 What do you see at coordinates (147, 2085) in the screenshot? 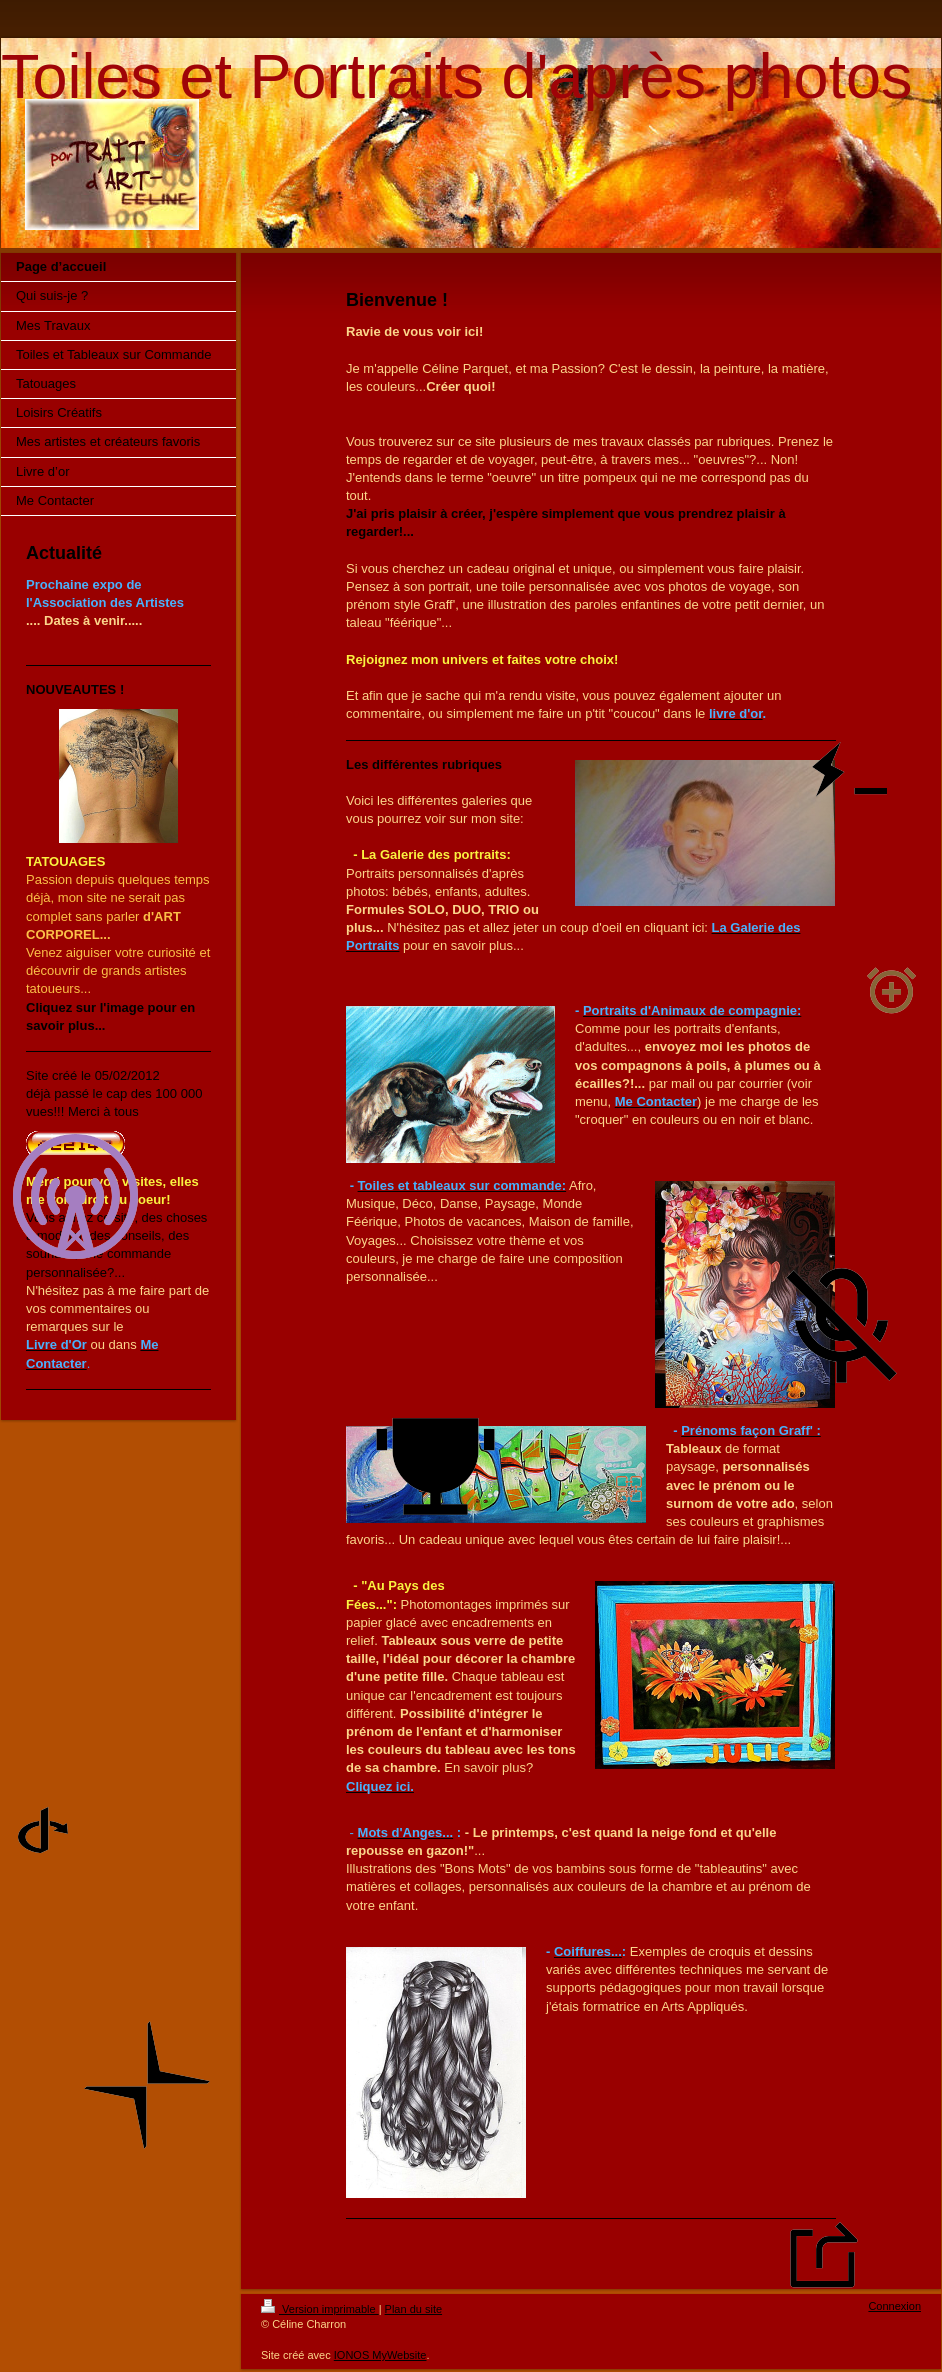
I see `polestar electric vehicle brand logo` at bounding box center [147, 2085].